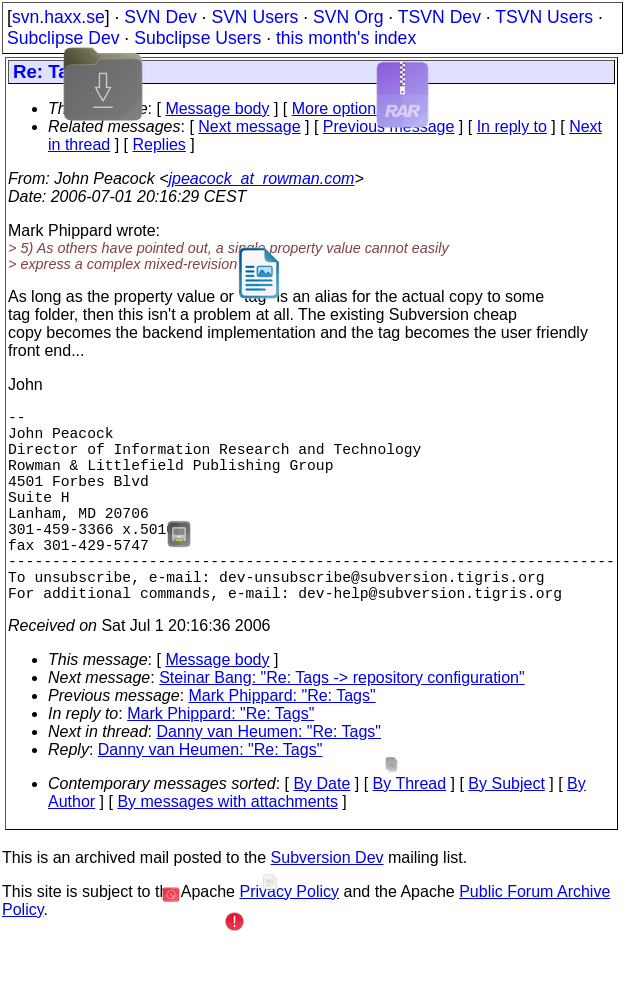  Describe the element at coordinates (402, 94) in the screenshot. I see `a RAR compressed archive file` at that location.